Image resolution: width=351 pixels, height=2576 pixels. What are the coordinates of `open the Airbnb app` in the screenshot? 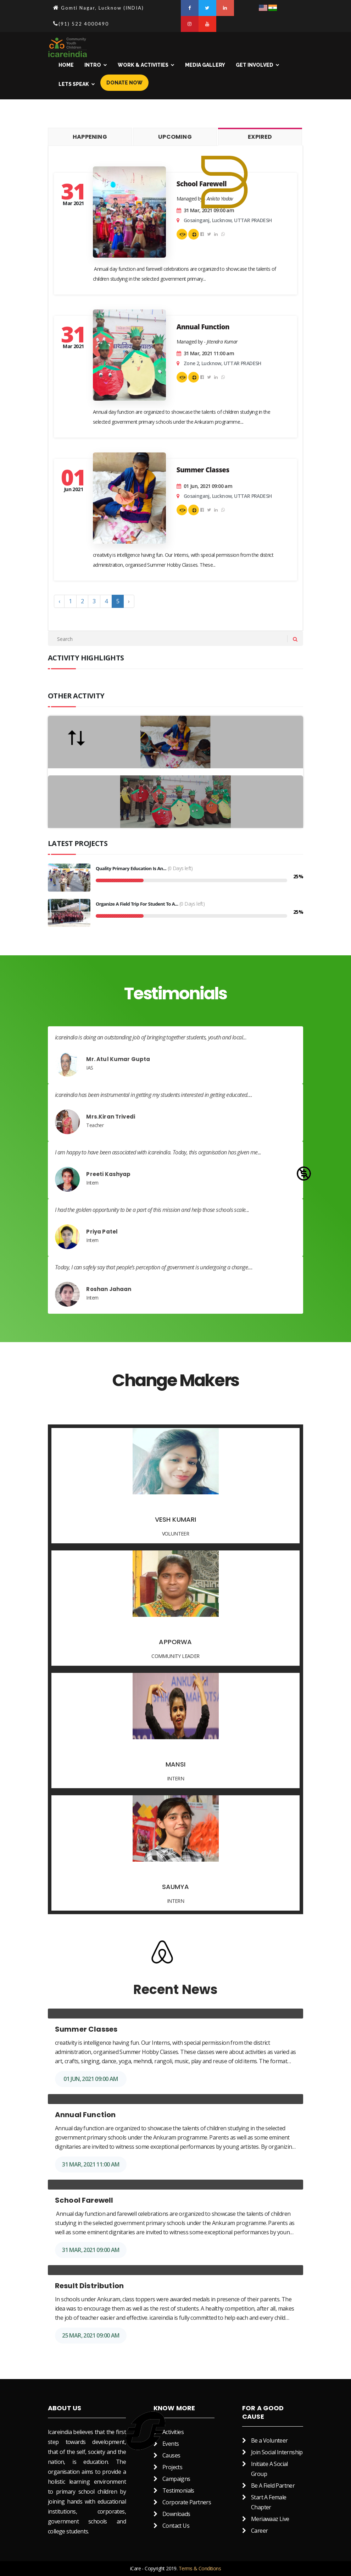 It's located at (162, 1952).